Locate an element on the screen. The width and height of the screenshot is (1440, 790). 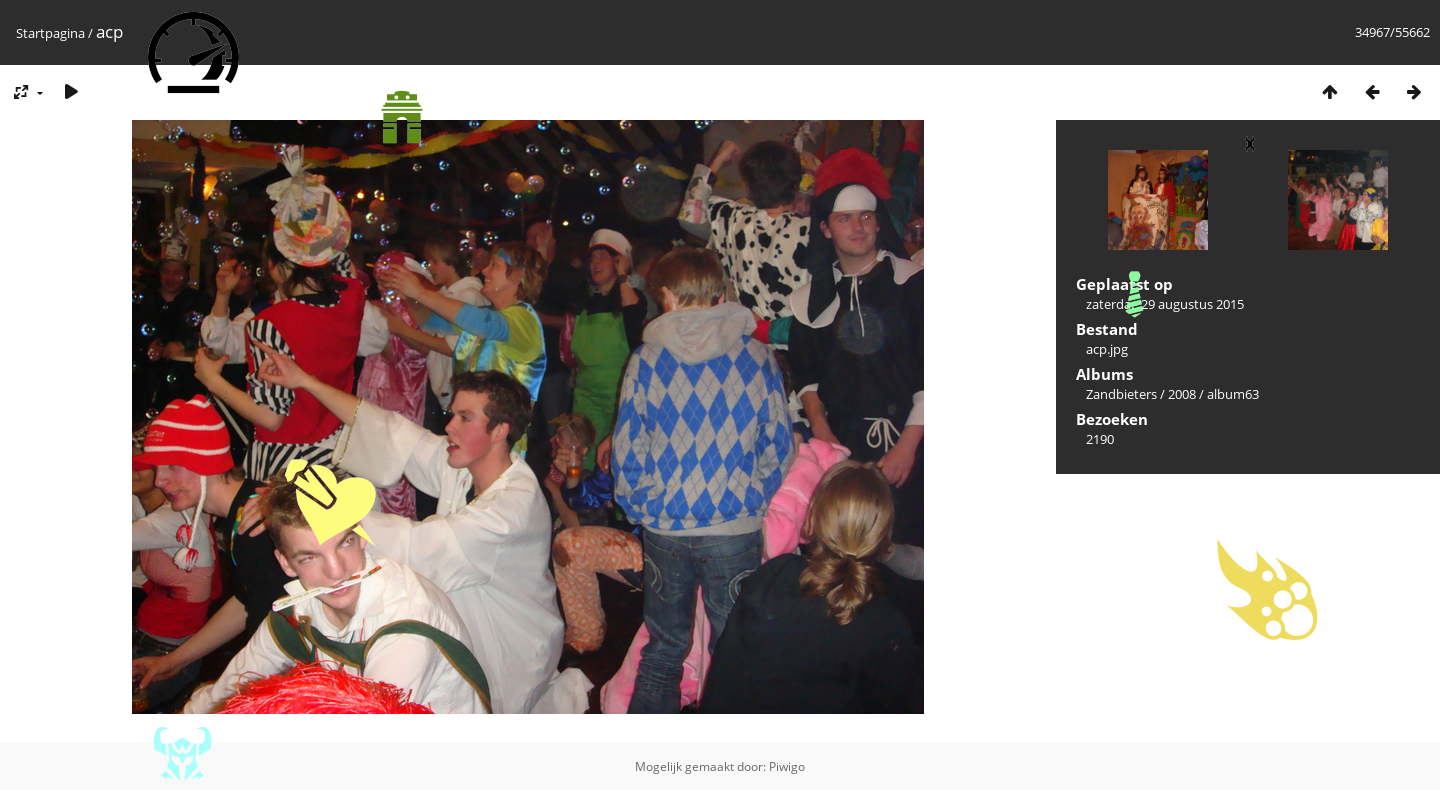
access settings or configuration options is located at coordinates (1250, 144).